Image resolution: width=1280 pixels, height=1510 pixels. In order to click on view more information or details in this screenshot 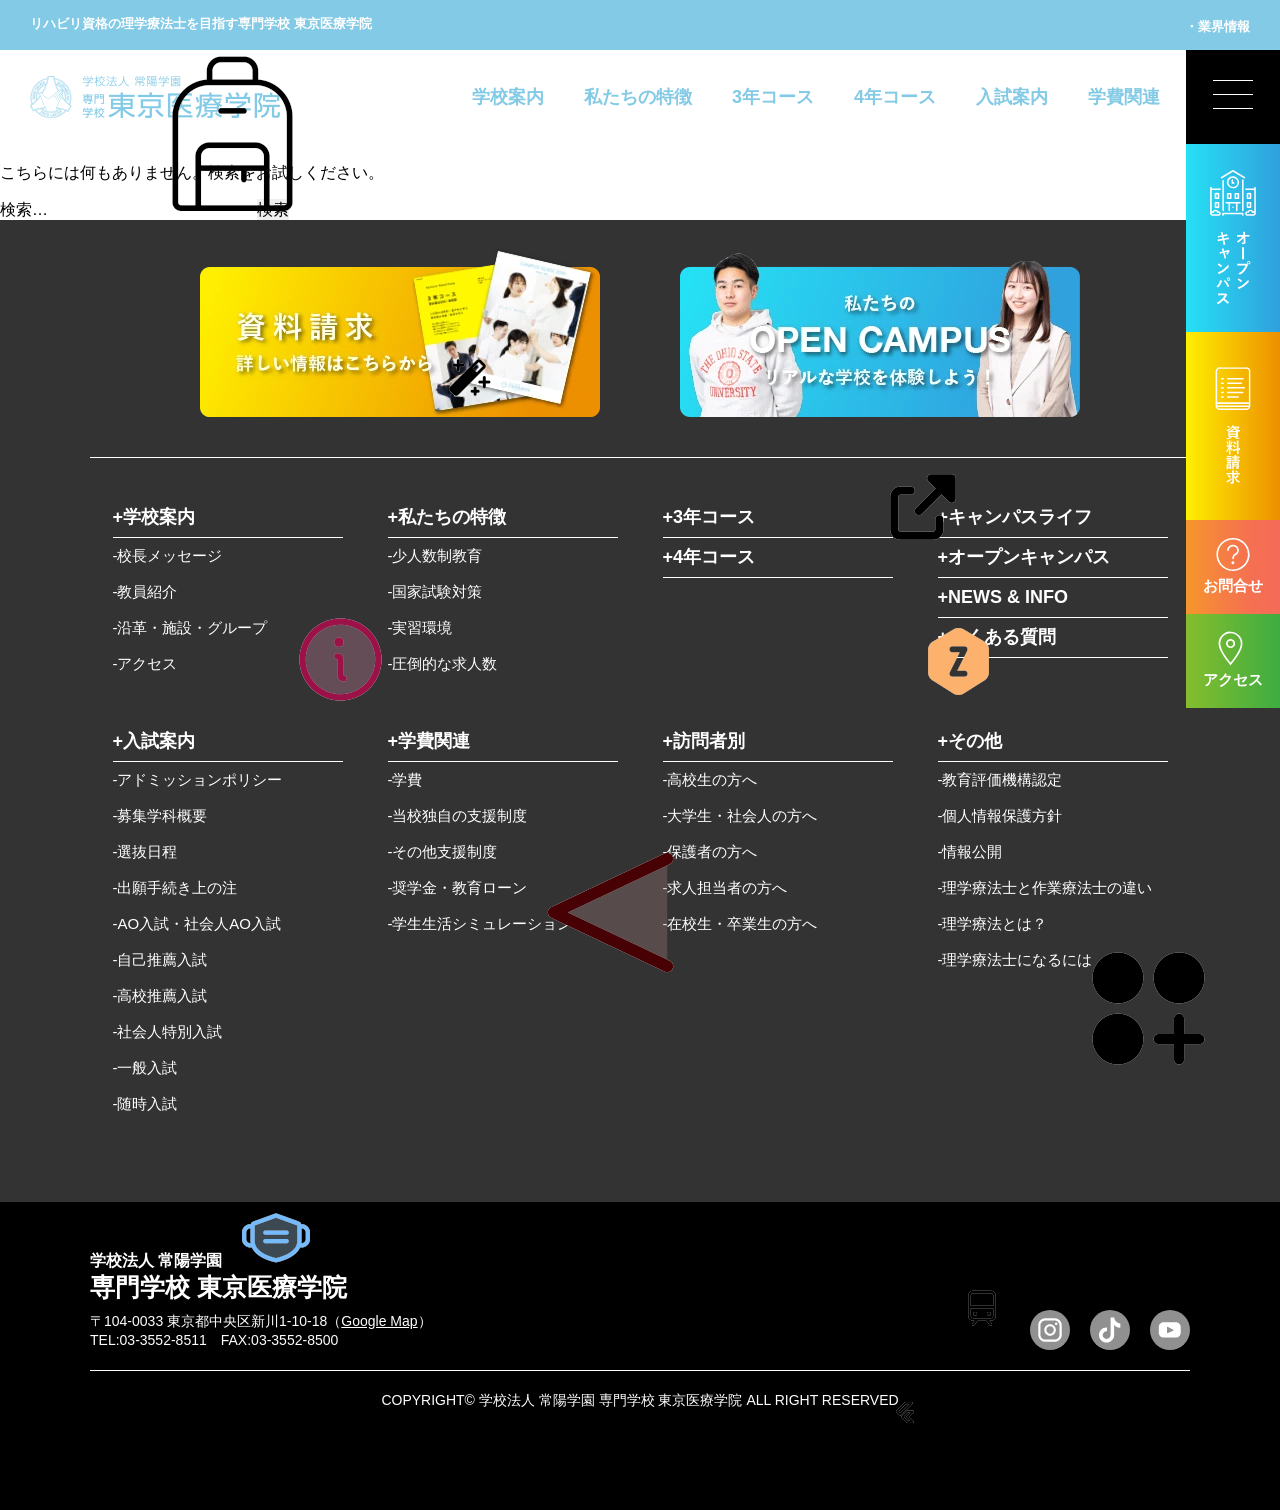, I will do `click(340, 659)`.